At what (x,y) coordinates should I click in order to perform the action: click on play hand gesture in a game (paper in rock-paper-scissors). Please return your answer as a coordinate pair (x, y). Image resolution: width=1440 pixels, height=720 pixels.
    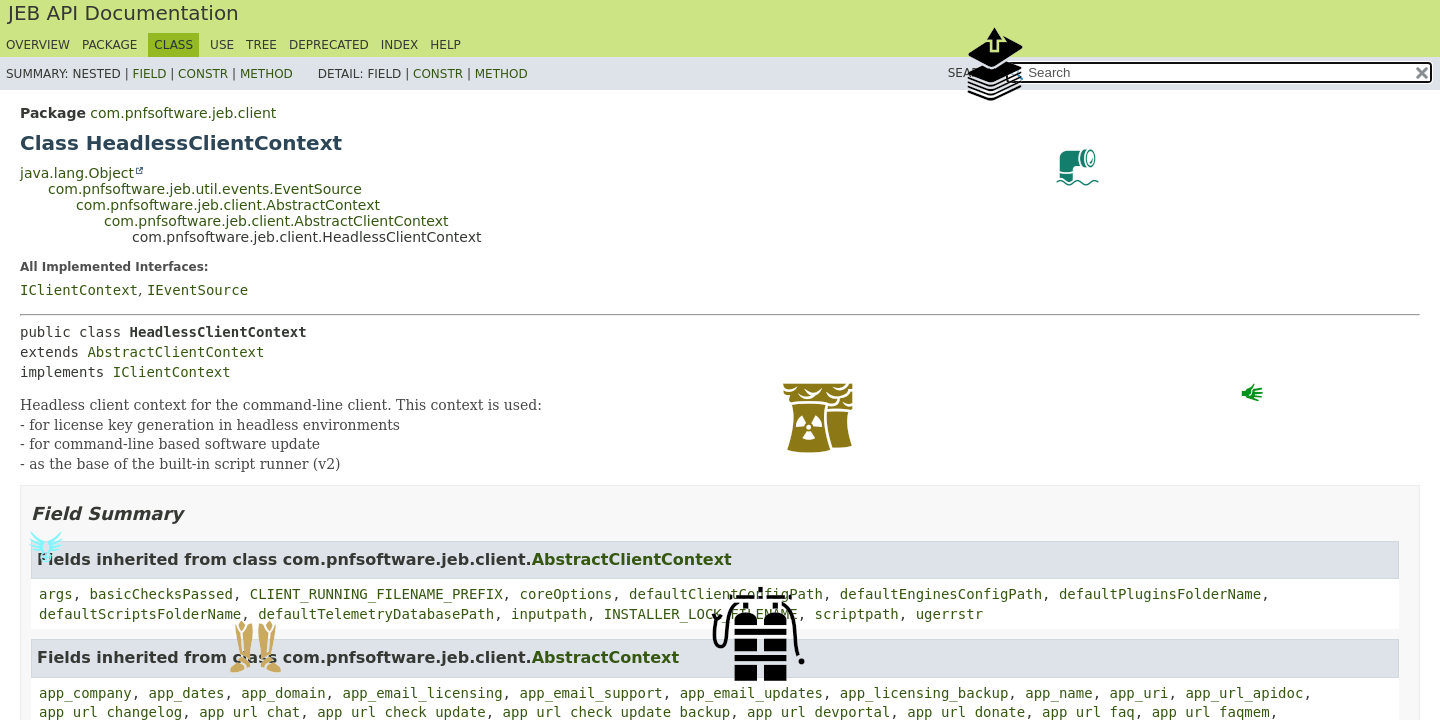
    Looking at the image, I should click on (1252, 391).